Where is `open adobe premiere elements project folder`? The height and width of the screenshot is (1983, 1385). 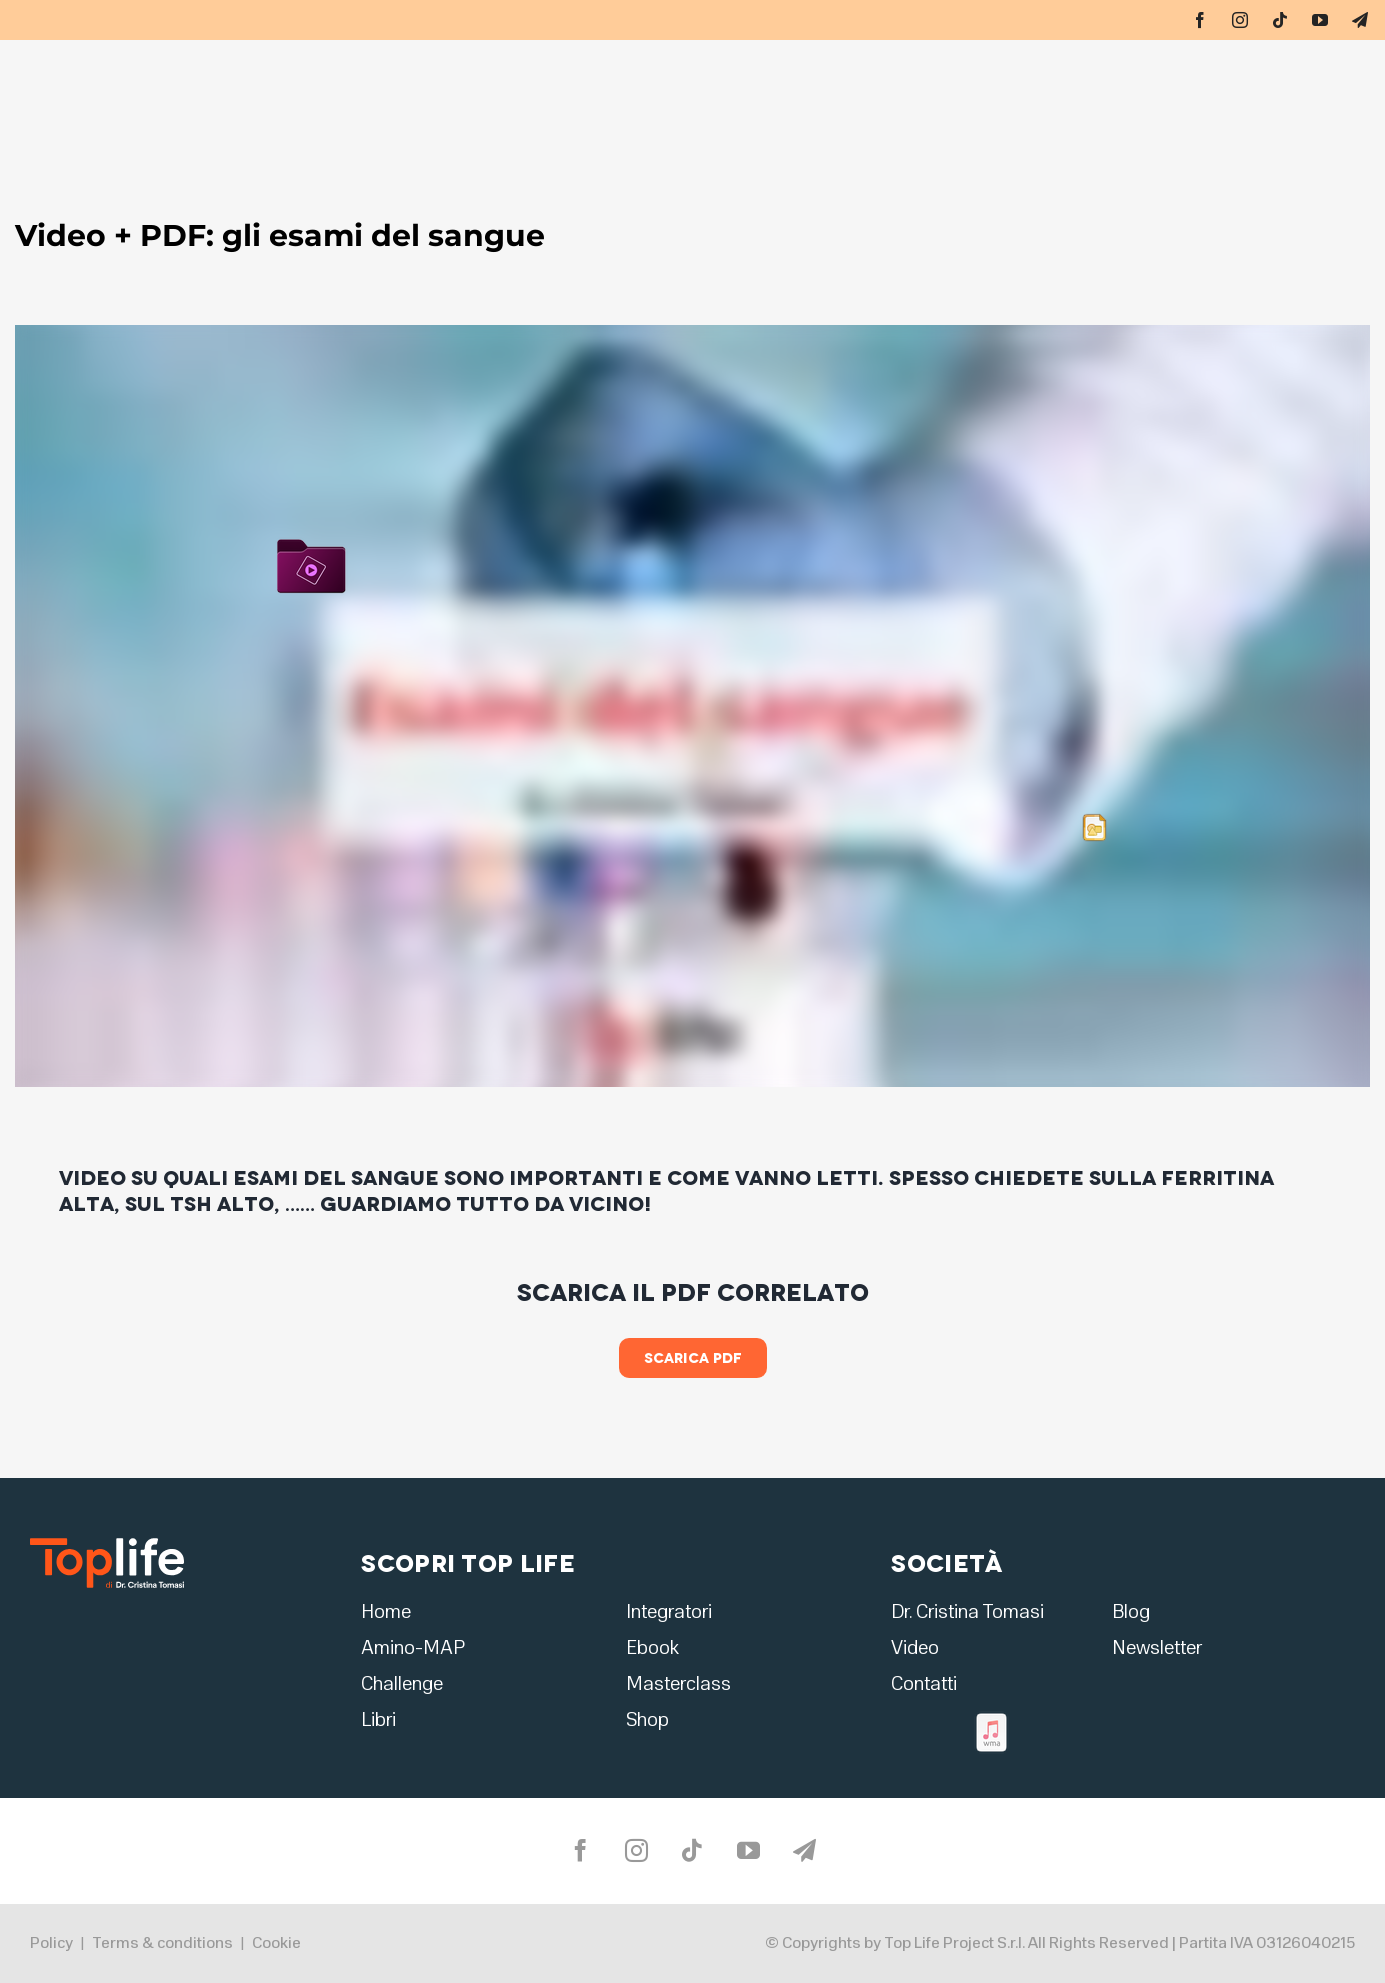
open adobe premiere elements project folder is located at coordinates (311, 568).